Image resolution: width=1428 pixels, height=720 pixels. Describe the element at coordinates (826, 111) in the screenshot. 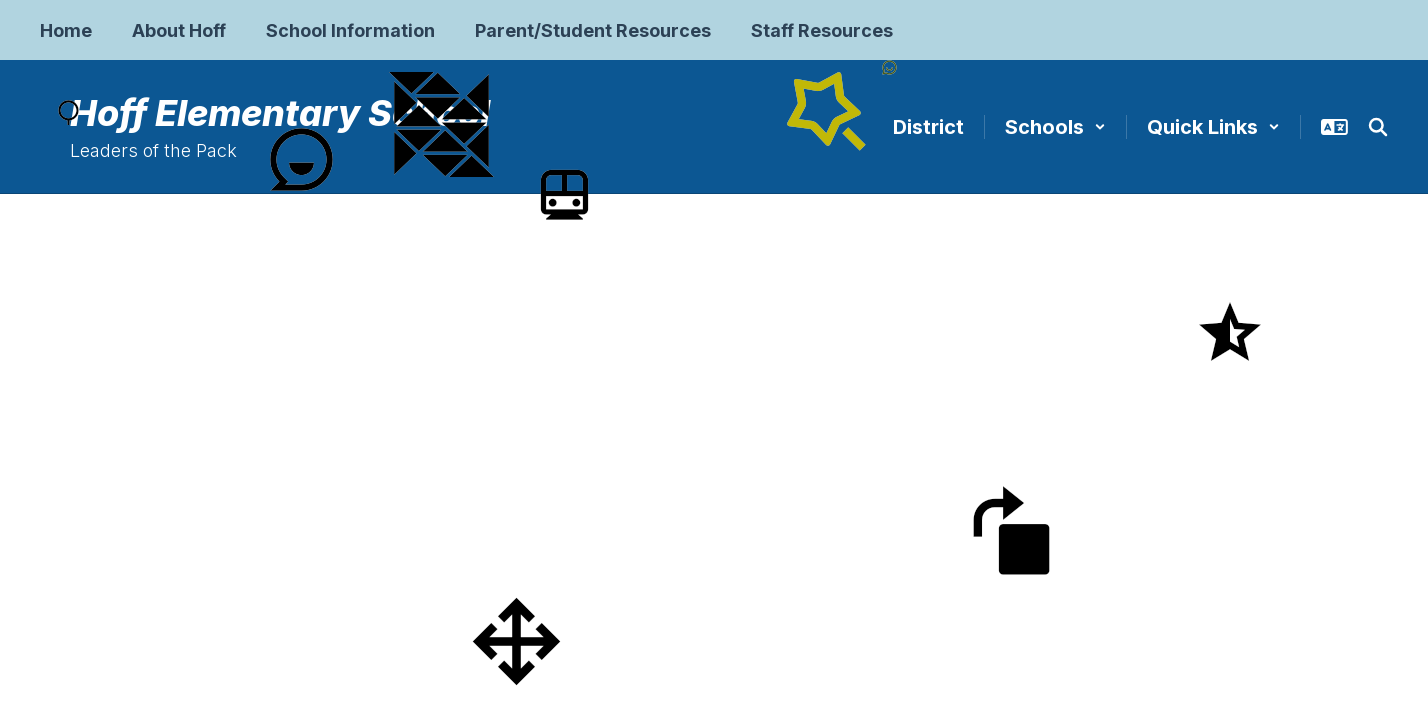

I see `apply magic or auto-enhance effects` at that location.